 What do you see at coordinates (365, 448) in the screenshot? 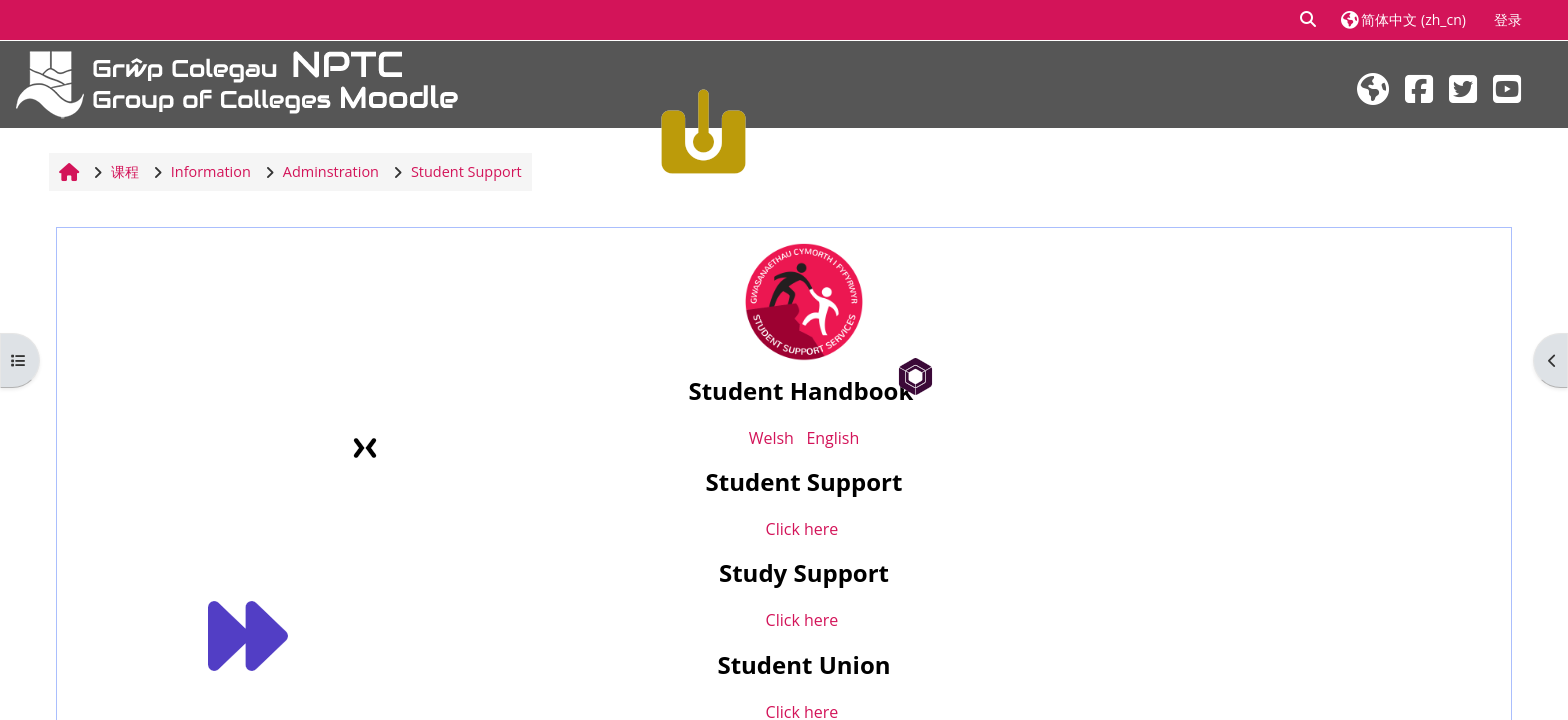
I see `mixer streaming platform logo` at bounding box center [365, 448].